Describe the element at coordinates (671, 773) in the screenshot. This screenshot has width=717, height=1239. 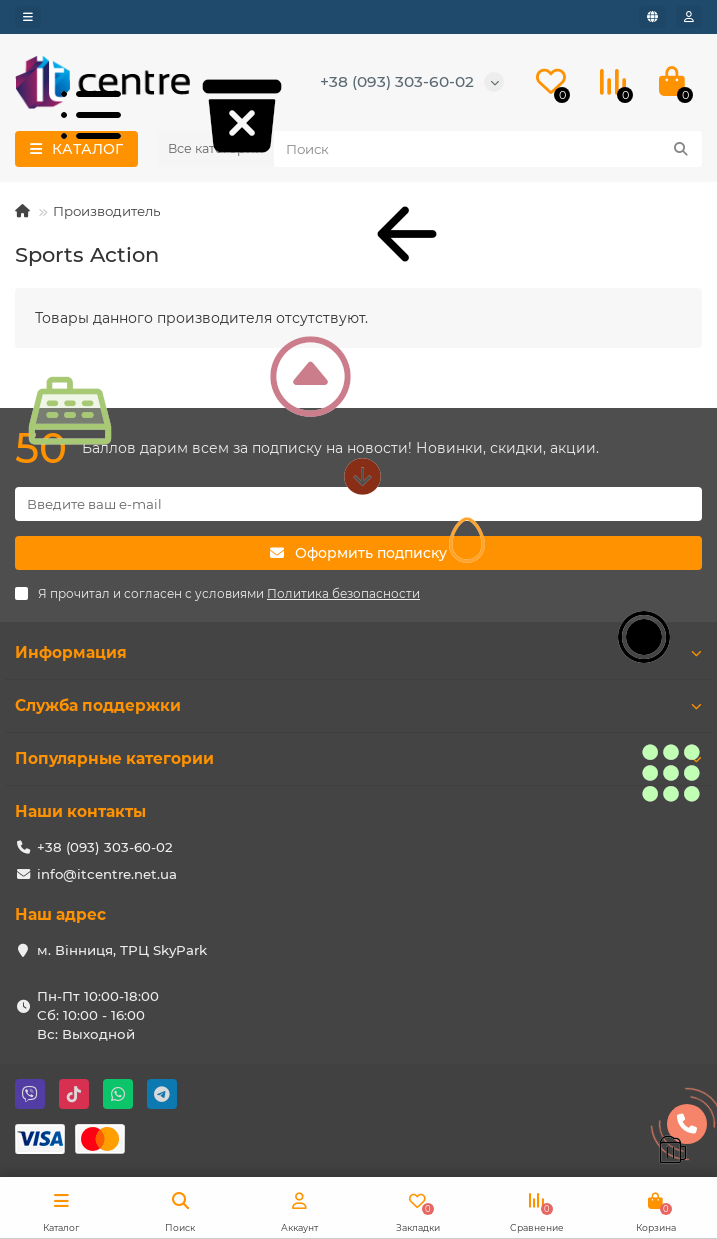
I see `open the app drawer or menu` at that location.